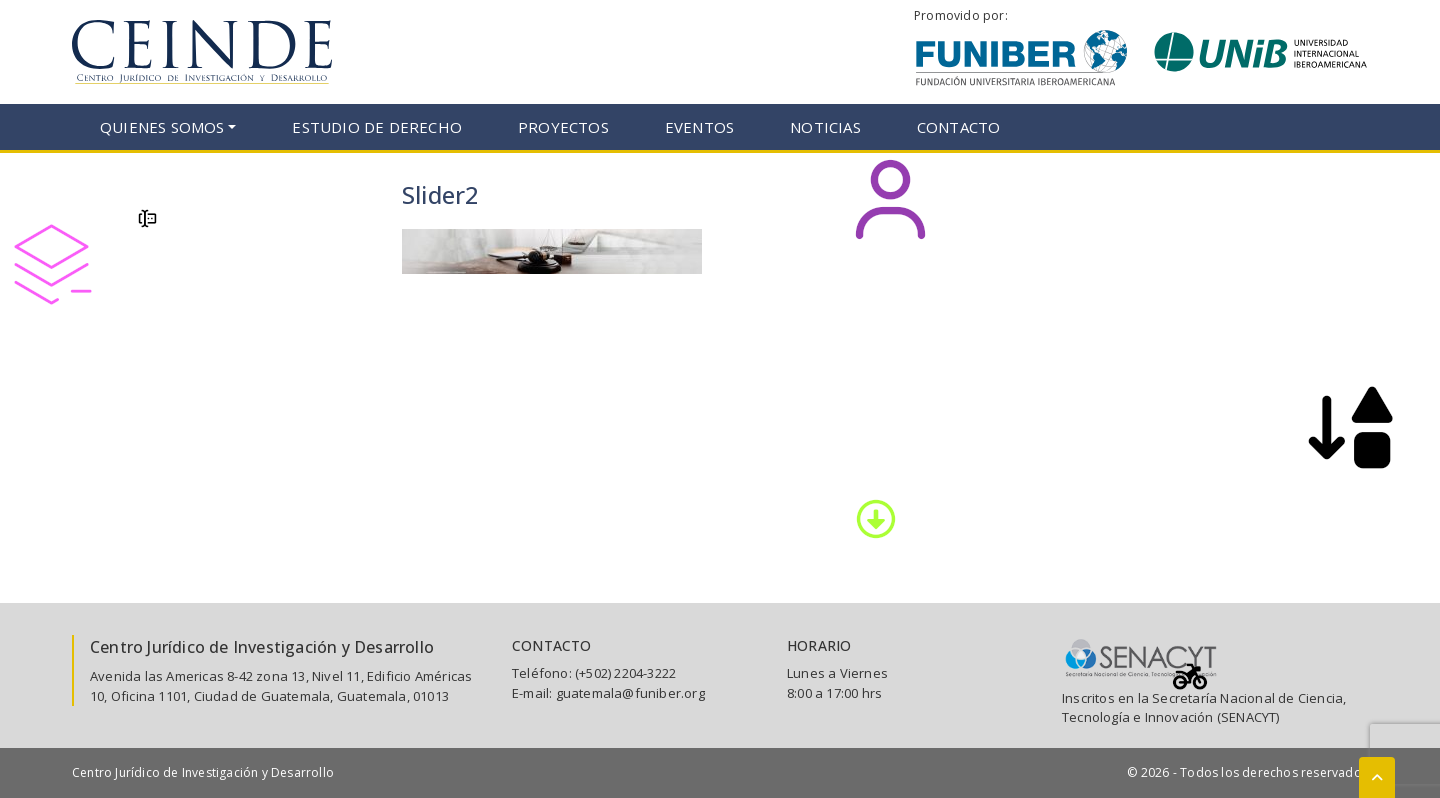  I want to click on sort items by shape in descending order, so click(1349, 427).